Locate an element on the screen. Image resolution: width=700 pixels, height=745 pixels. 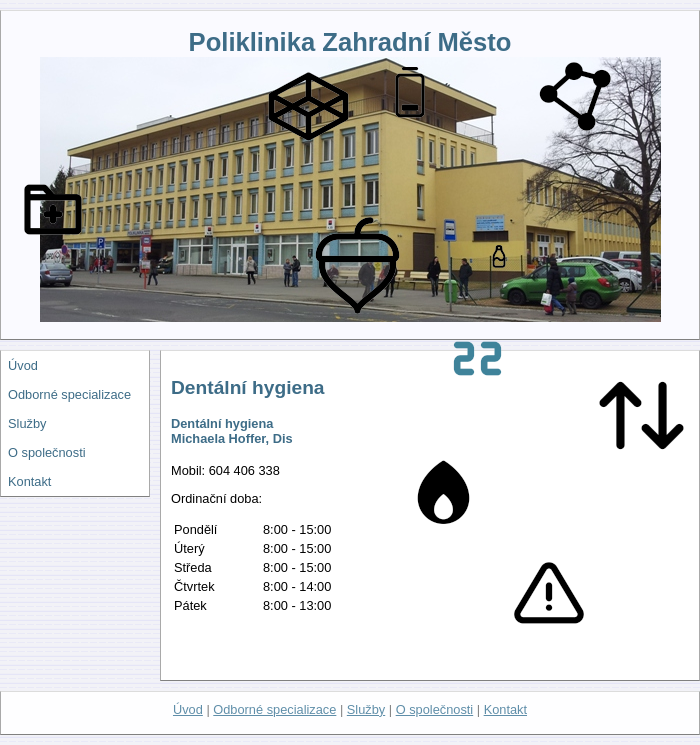
view beverage or drink options is located at coordinates (499, 257).